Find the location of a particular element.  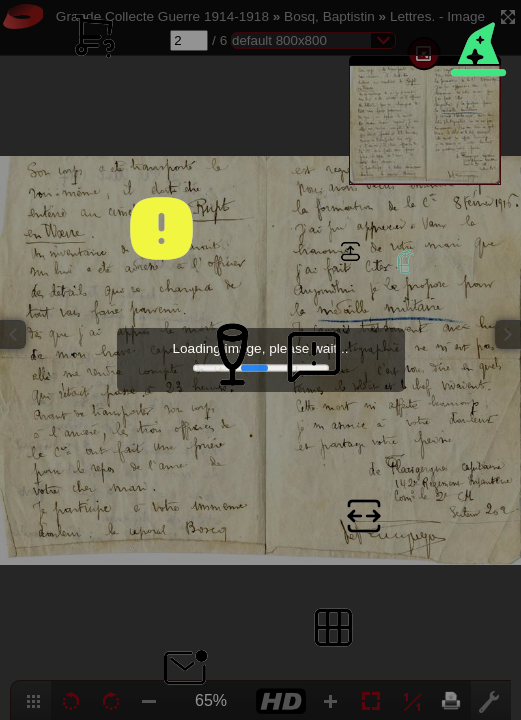

switch to grid view layout is located at coordinates (333, 627).